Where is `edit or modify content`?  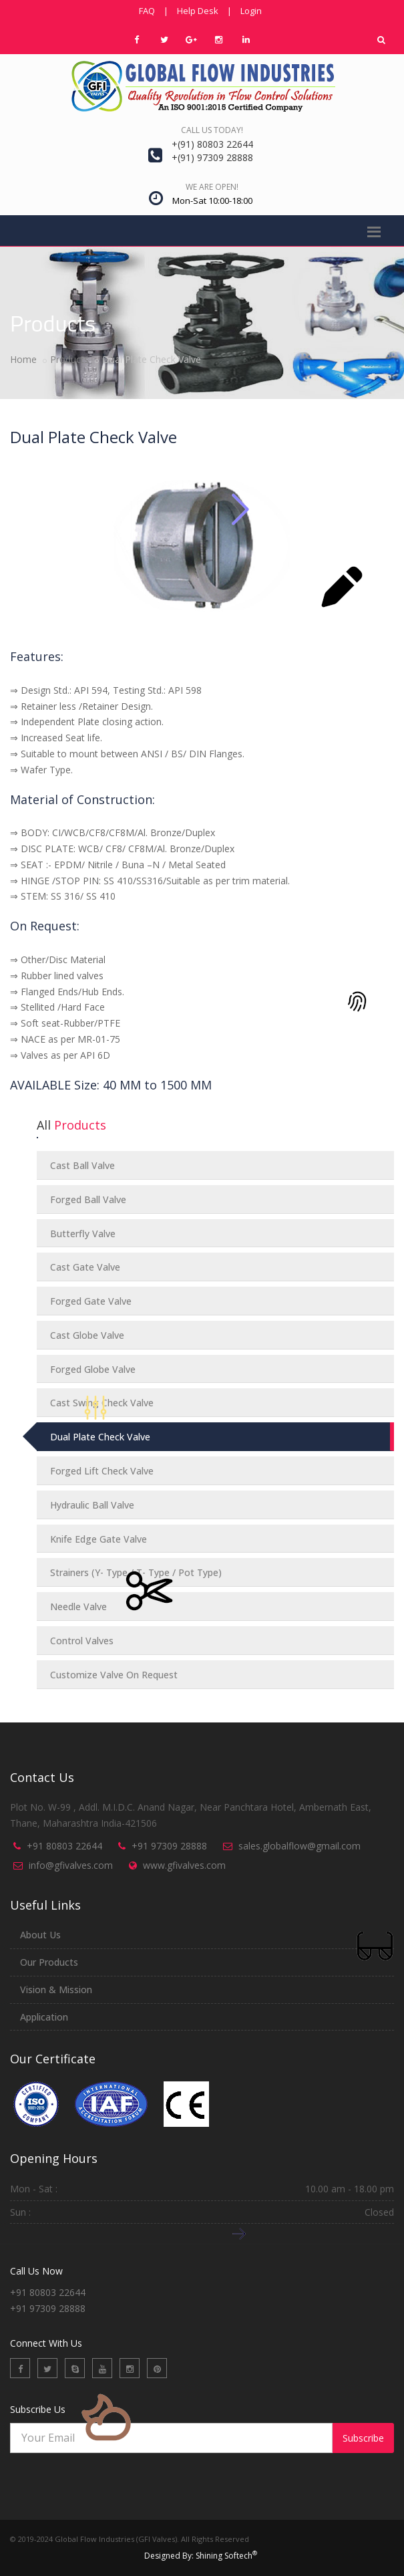 edit or modify content is located at coordinates (342, 587).